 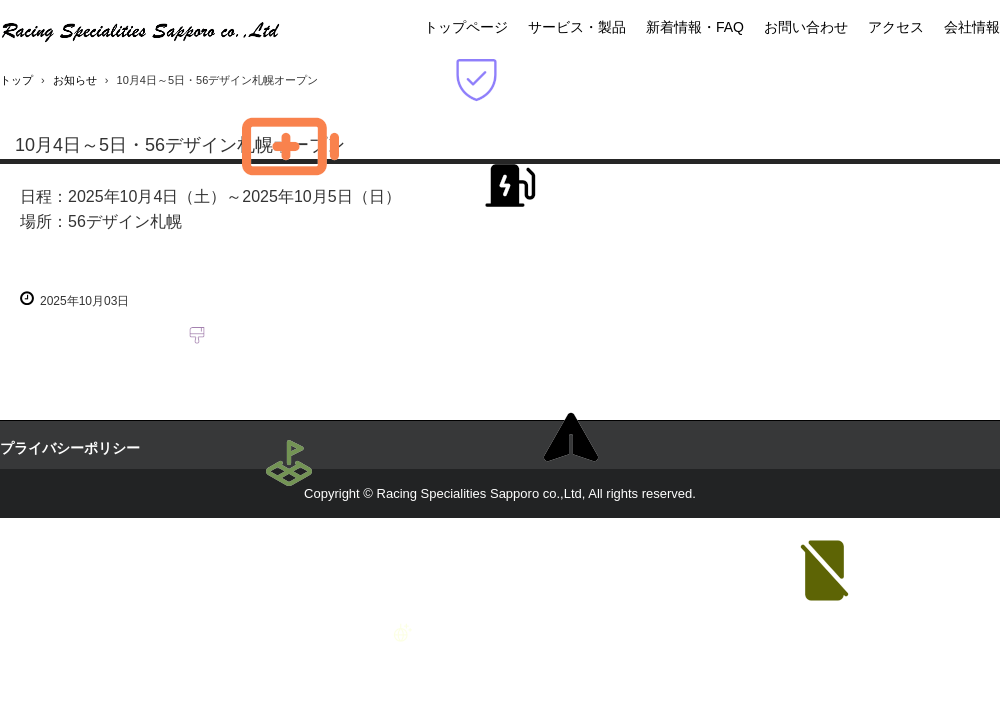 I want to click on access party or event mode, so click(x=402, y=633).